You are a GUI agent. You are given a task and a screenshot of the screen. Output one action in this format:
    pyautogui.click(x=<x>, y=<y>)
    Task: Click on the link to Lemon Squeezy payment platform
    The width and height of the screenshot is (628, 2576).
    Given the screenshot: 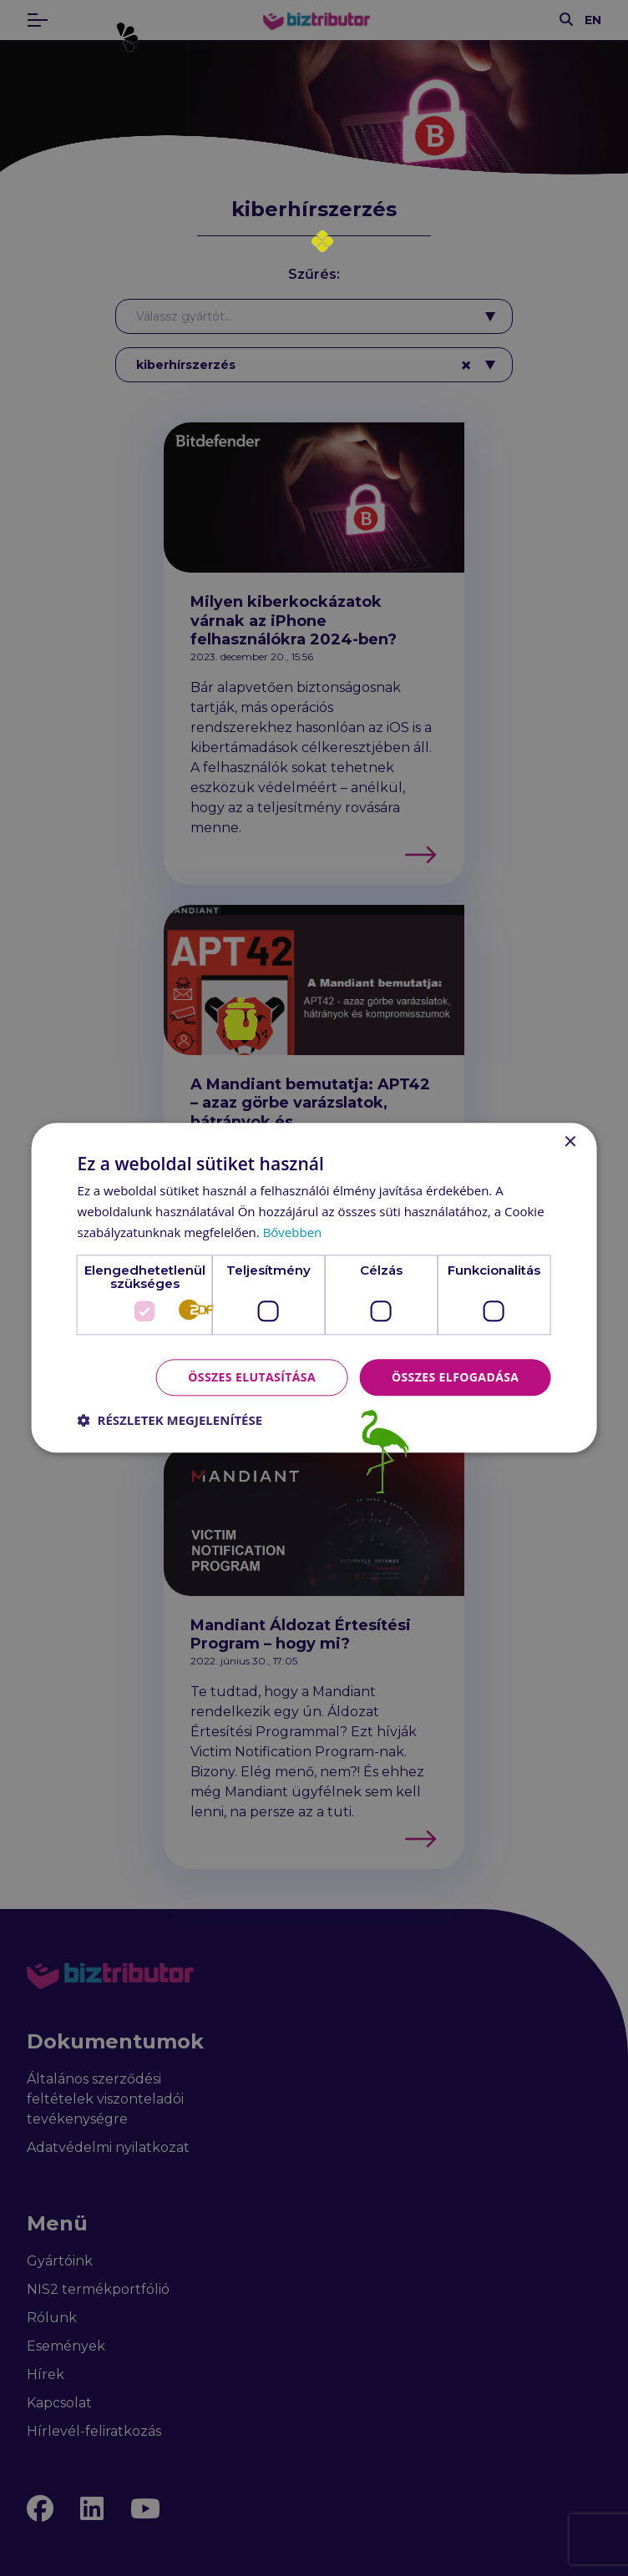 What is the action you would take?
    pyautogui.click(x=127, y=37)
    